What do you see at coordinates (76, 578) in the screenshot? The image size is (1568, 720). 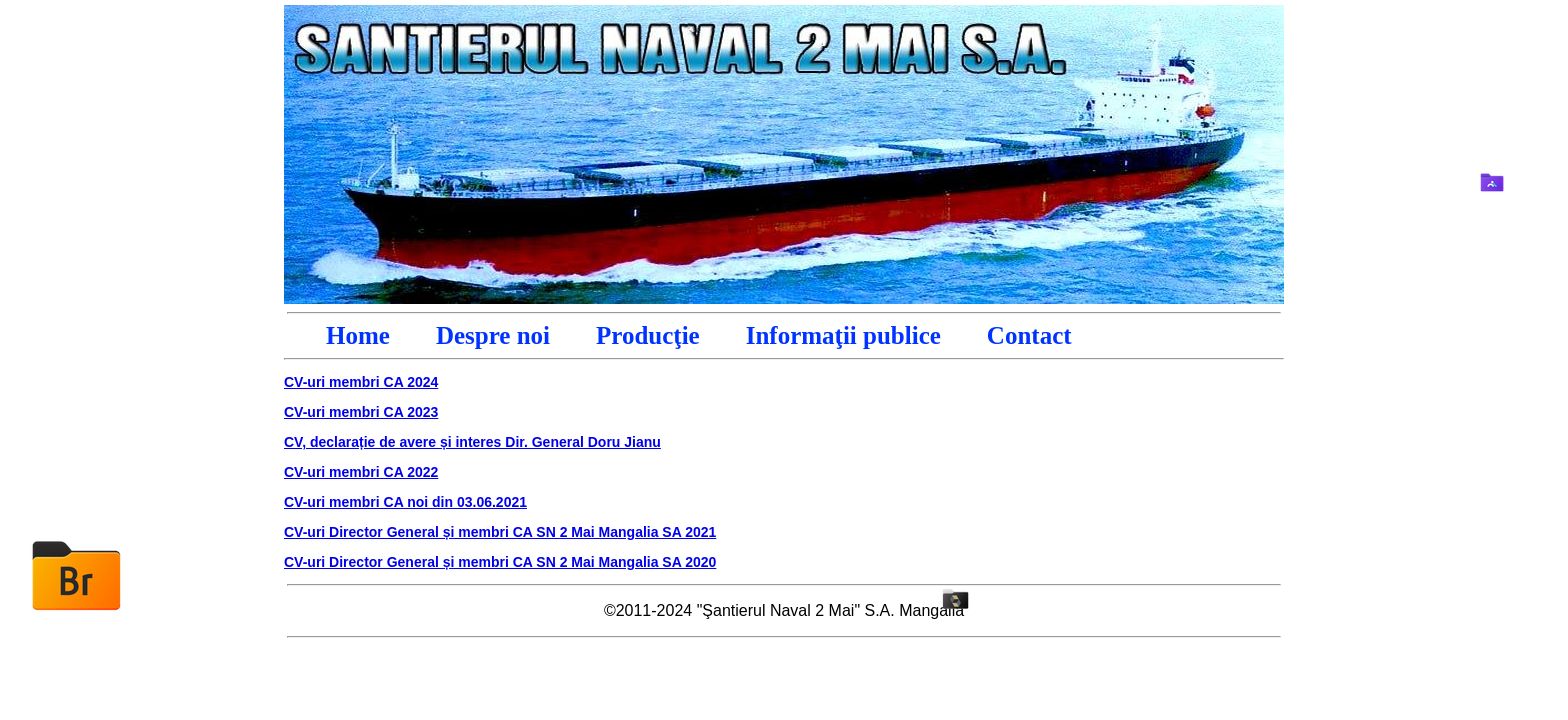 I see `open Adobe Bridge project folder` at bounding box center [76, 578].